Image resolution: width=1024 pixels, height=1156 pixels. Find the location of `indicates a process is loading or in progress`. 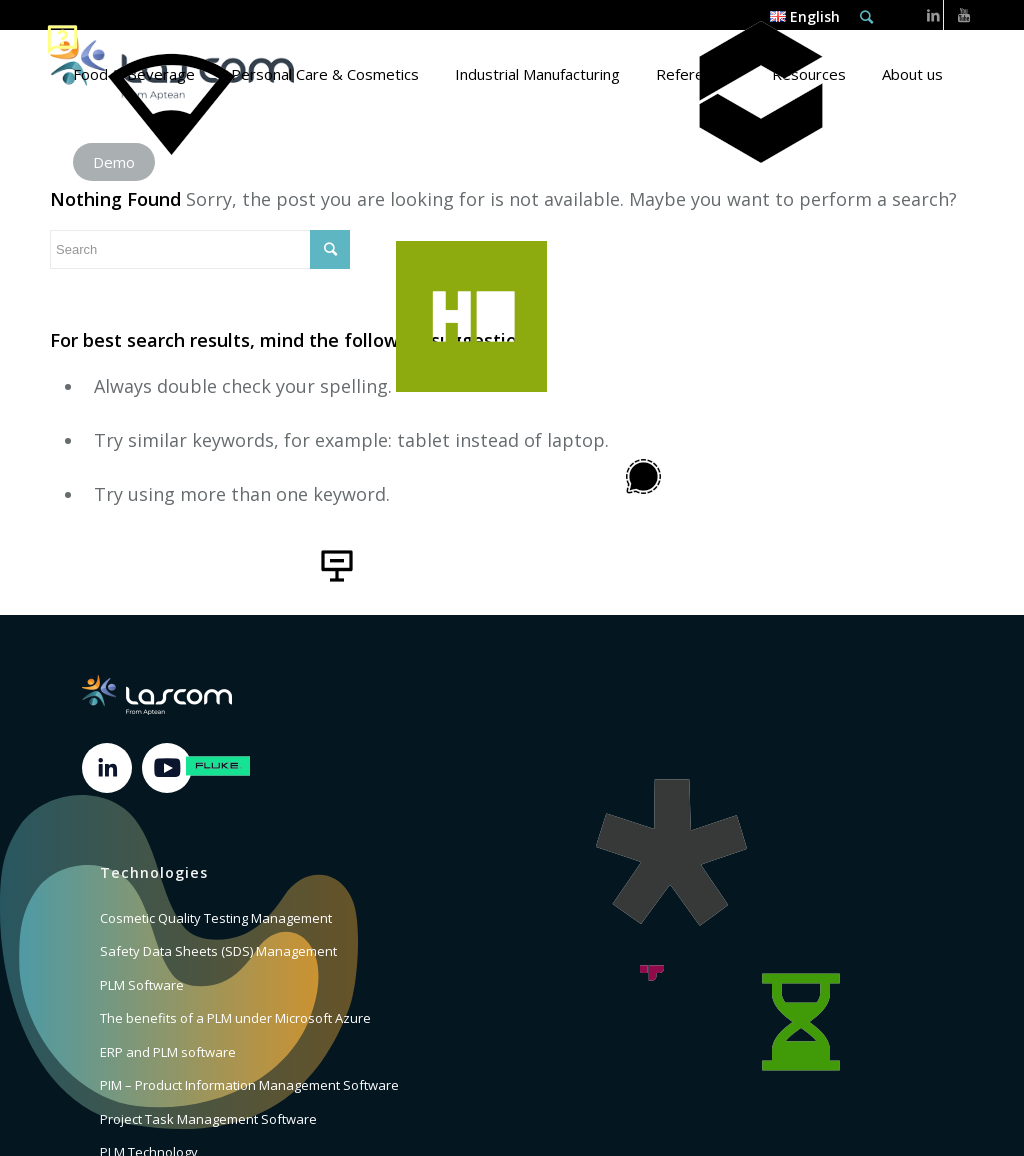

indicates a process is loading or in progress is located at coordinates (801, 1022).